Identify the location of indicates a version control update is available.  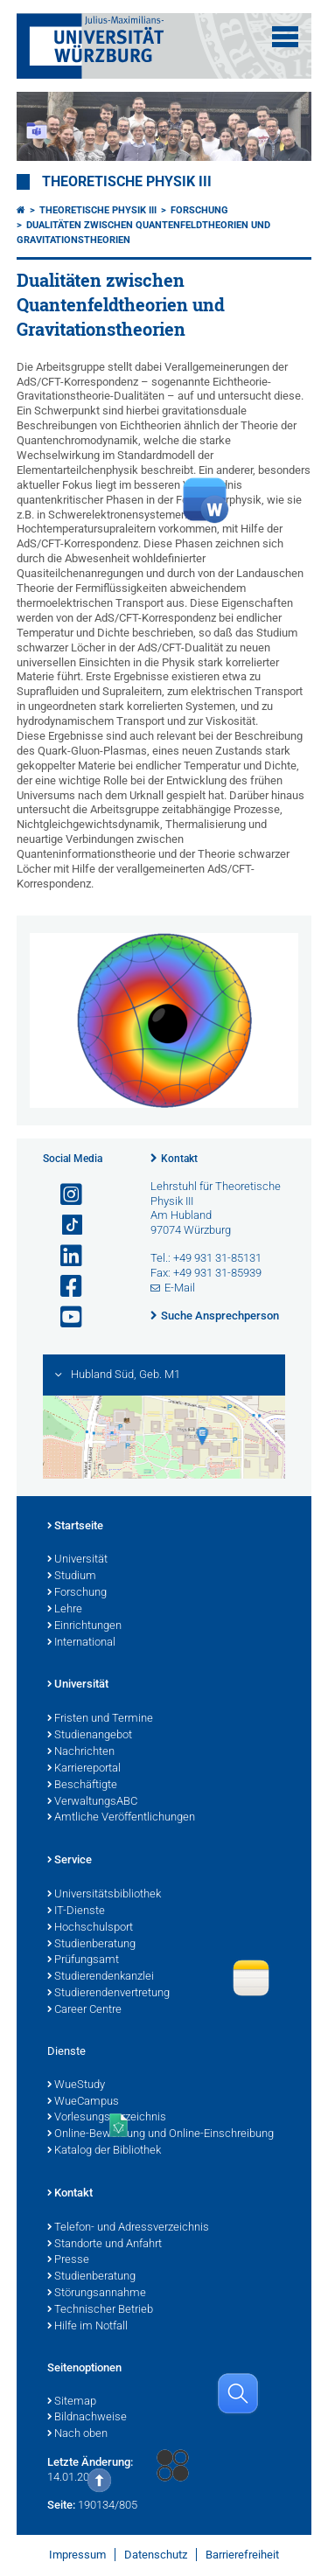
(99, 2480).